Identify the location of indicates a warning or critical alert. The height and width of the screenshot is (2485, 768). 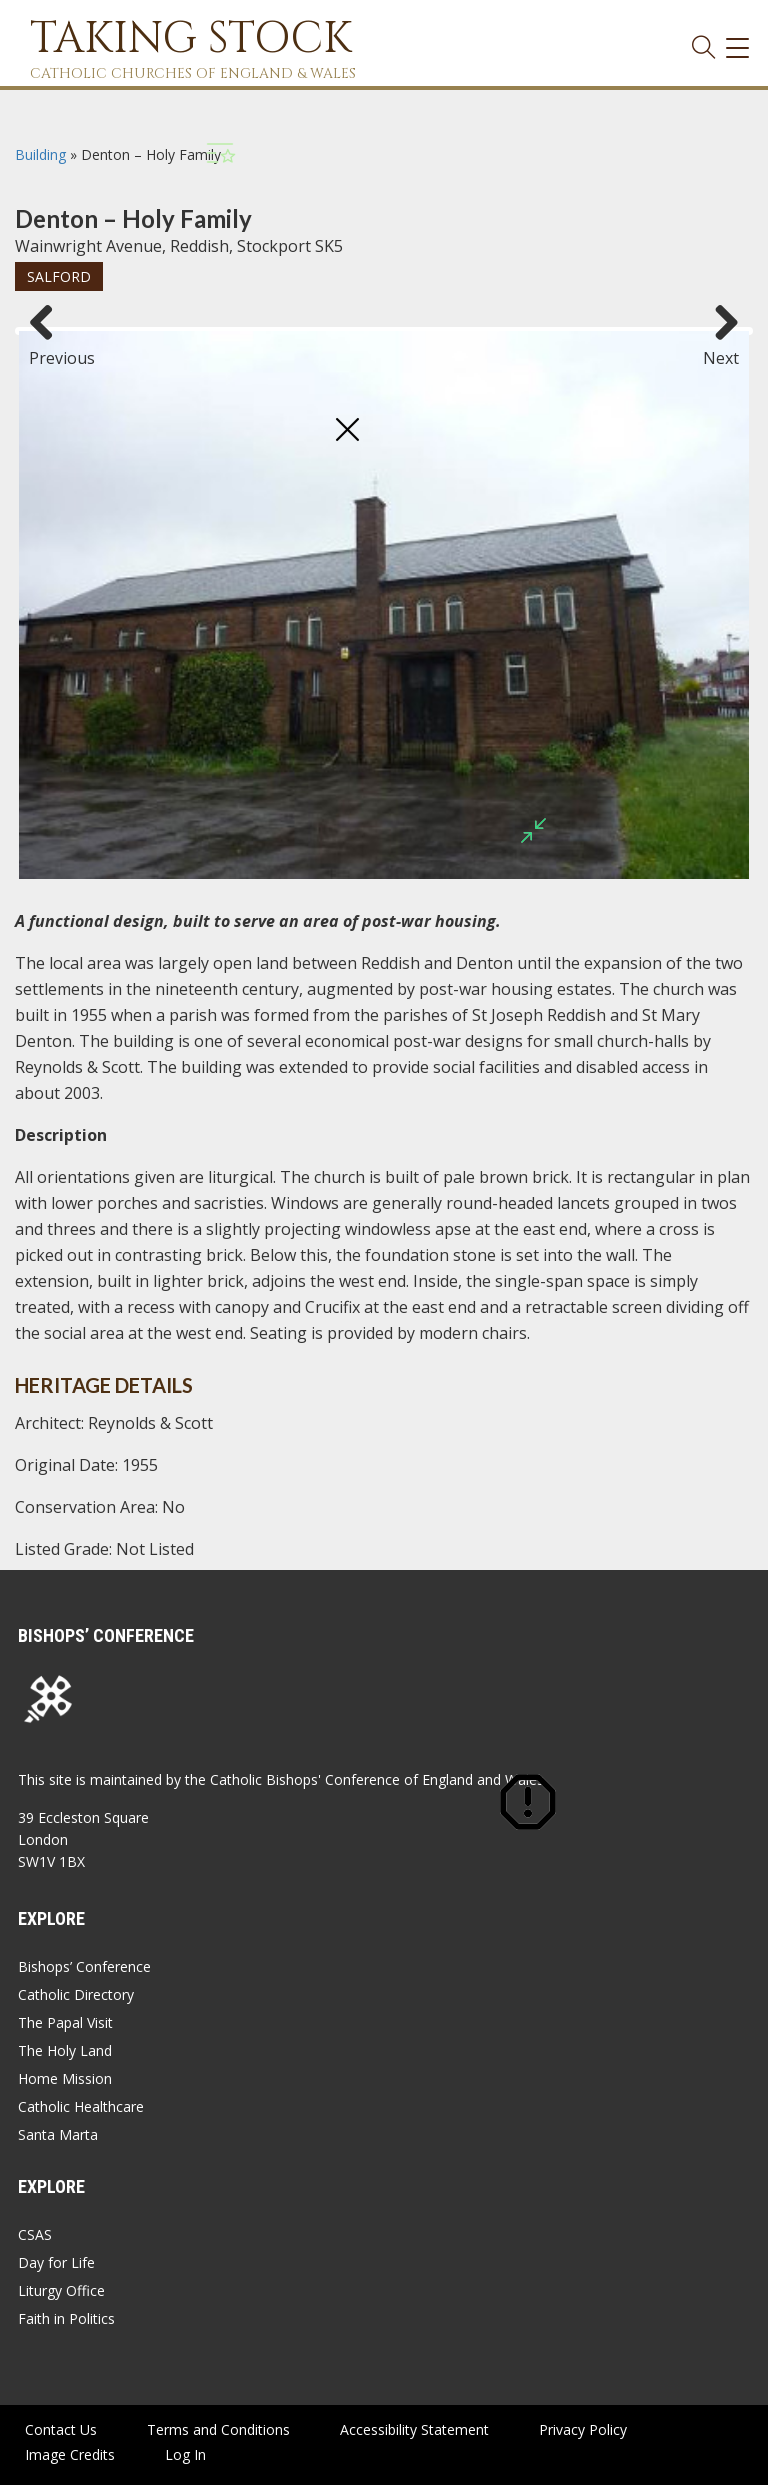
(528, 1802).